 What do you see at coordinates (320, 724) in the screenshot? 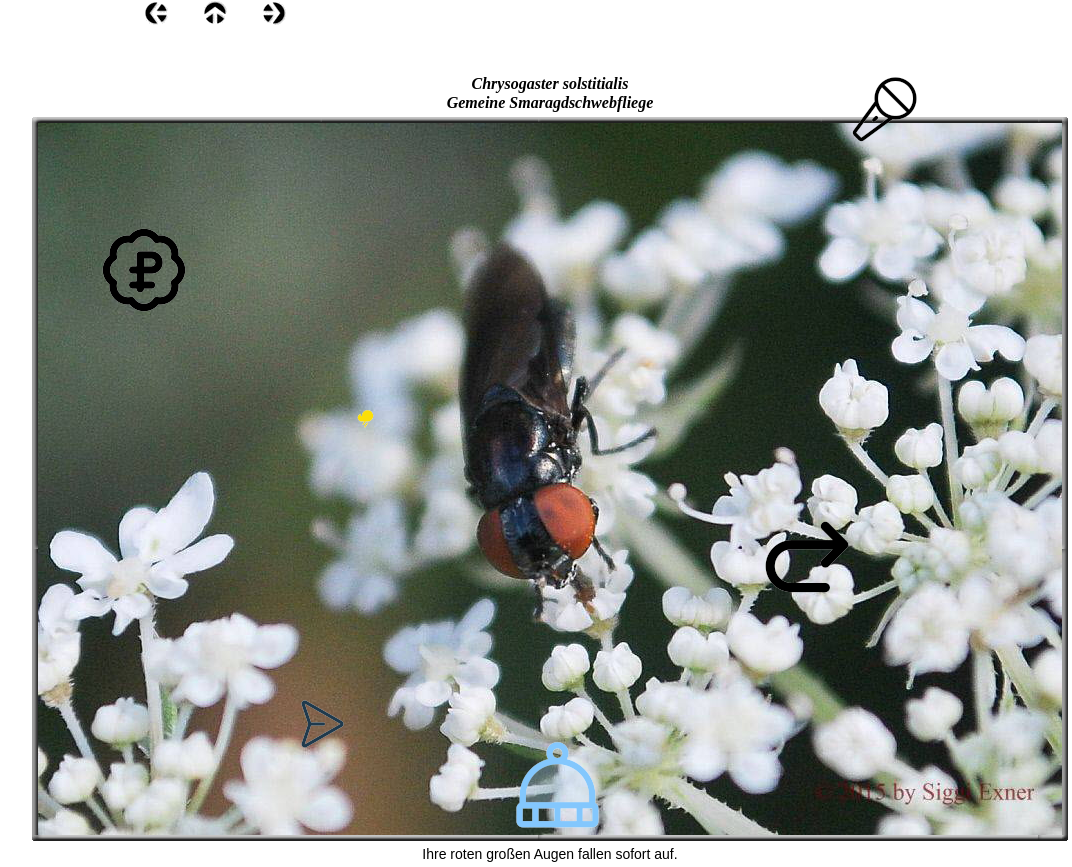
I see `send a message` at bounding box center [320, 724].